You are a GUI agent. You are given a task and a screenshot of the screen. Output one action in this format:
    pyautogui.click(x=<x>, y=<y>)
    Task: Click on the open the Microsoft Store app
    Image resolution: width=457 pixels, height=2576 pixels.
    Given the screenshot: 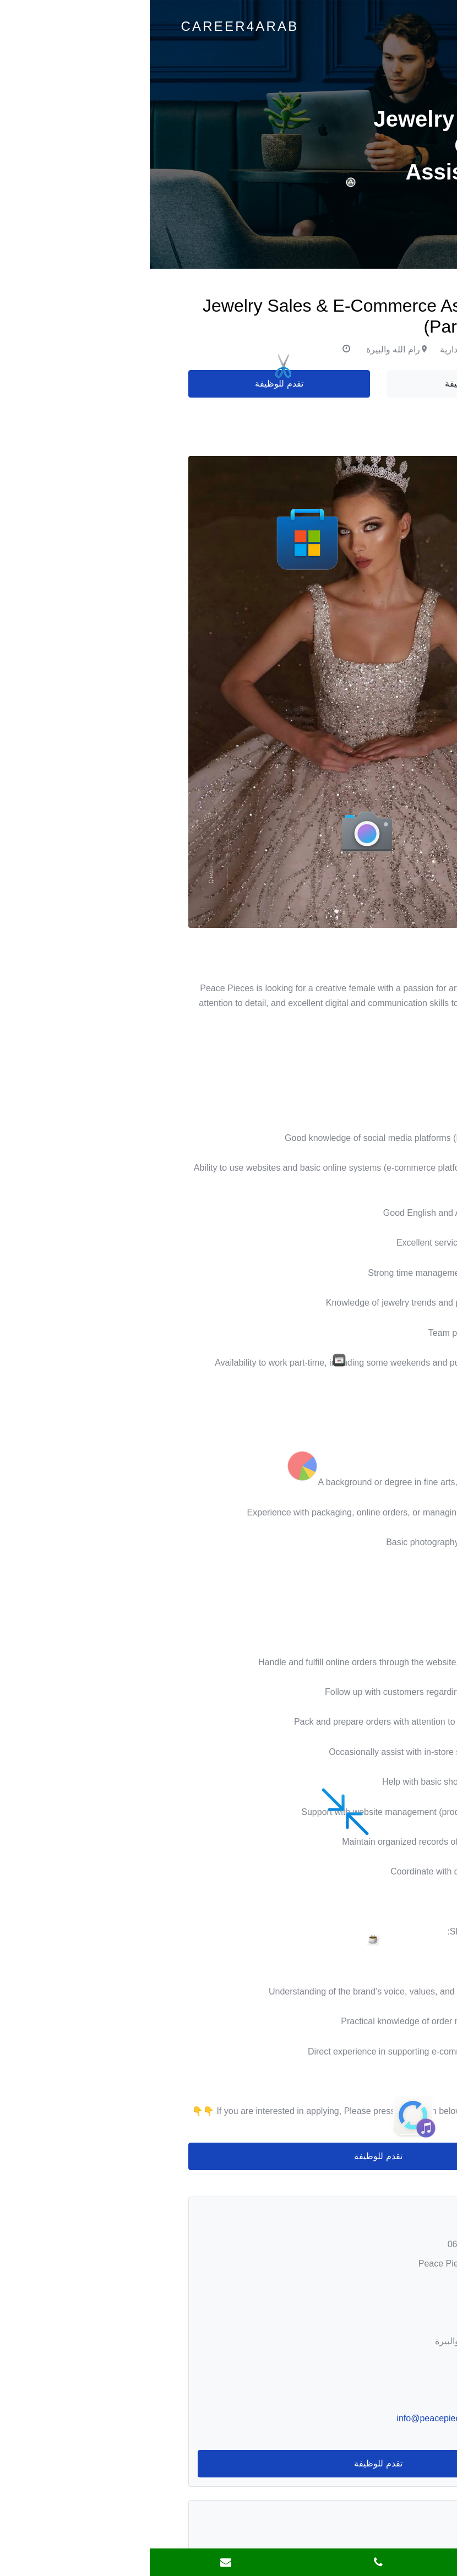 What is the action you would take?
    pyautogui.click(x=307, y=540)
    